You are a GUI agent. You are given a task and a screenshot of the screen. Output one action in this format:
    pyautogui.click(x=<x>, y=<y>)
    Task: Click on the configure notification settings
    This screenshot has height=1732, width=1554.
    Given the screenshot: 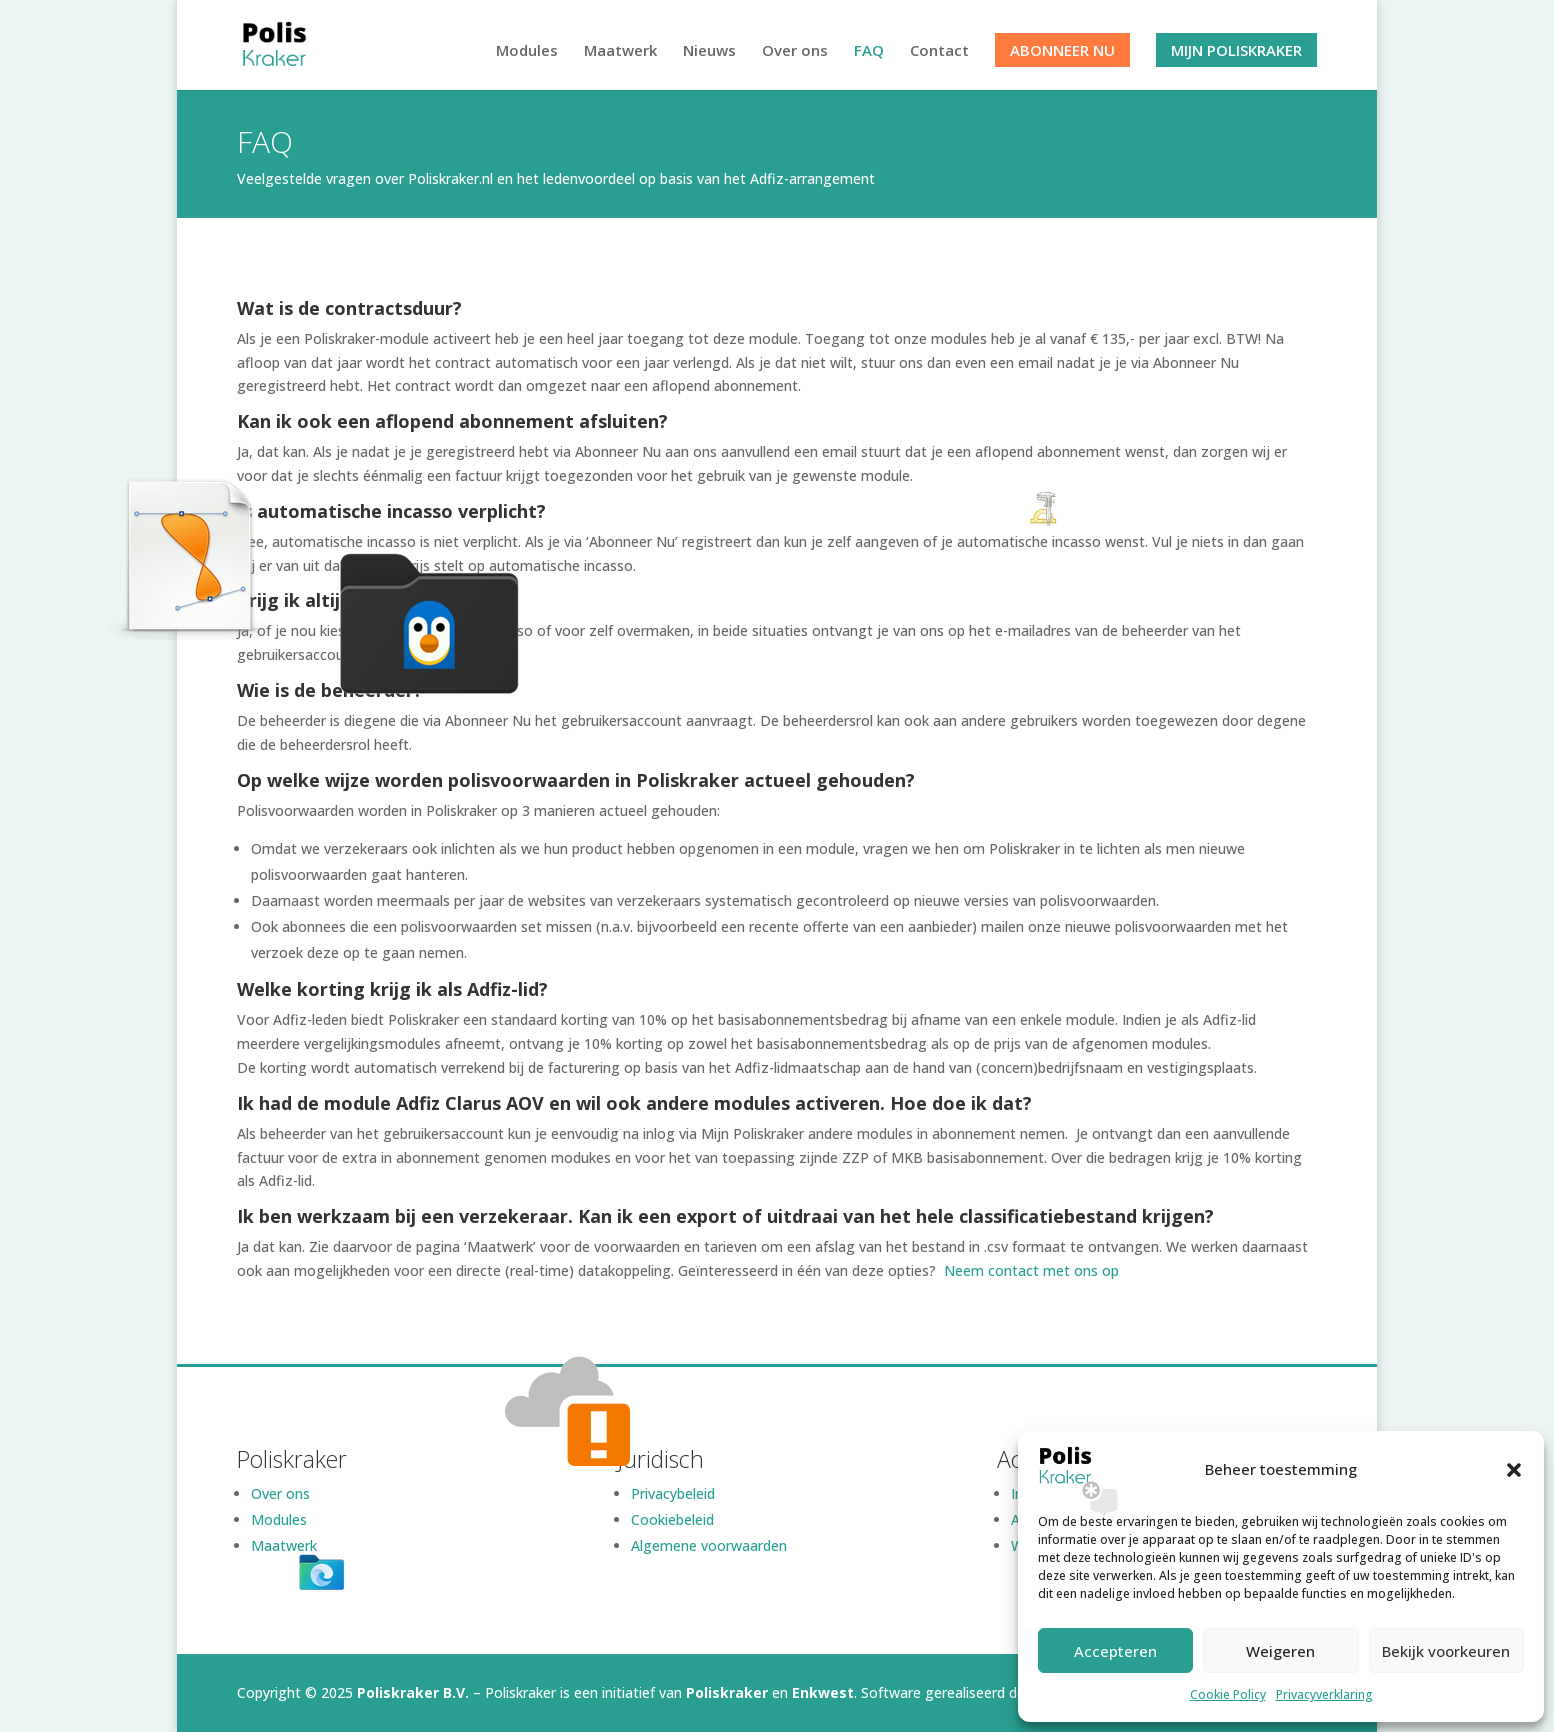 What is the action you would take?
    pyautogui.click(x=1100, y=1499)
    